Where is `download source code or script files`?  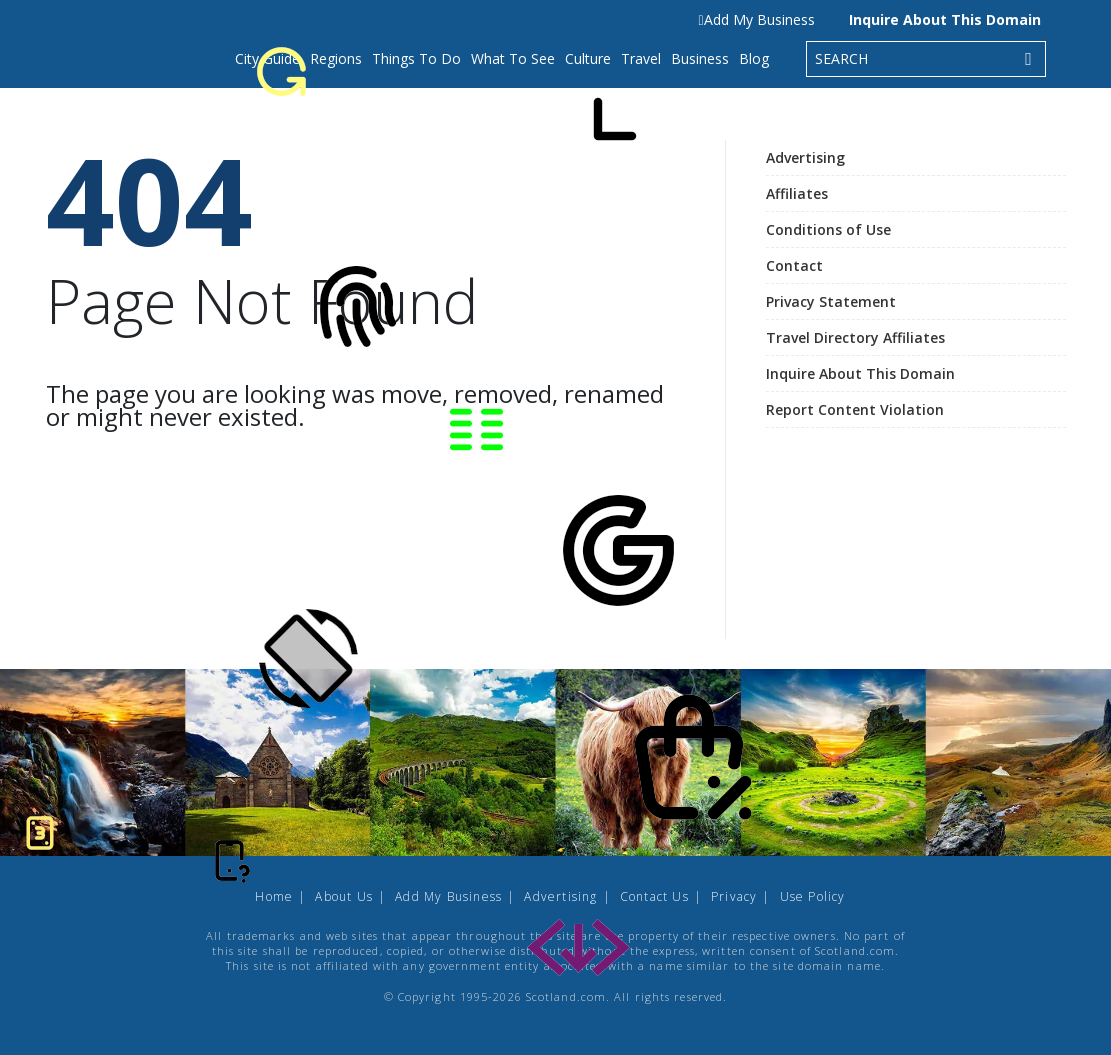
download source code or script files is located at coordinates (578, 947).